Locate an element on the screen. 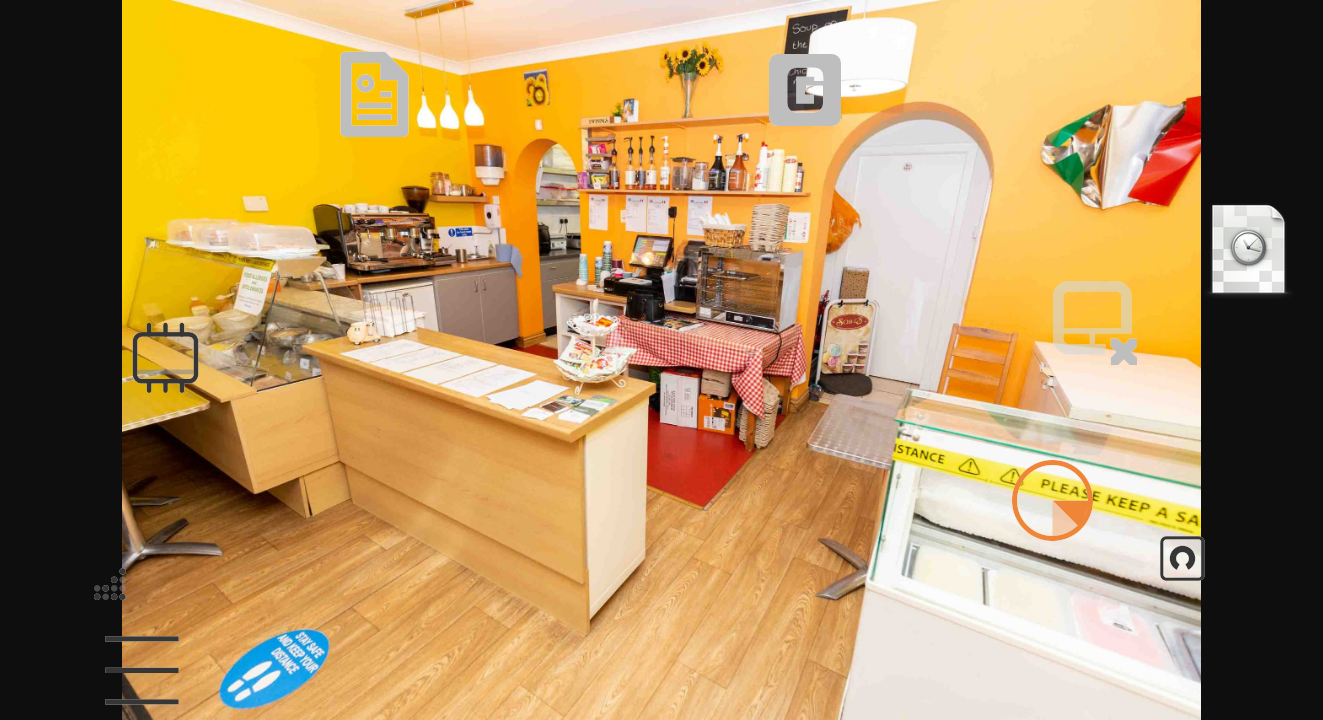 The height and width of the screenshot is (720, 1323). view system hardware information is located at coordinates (165, 355).